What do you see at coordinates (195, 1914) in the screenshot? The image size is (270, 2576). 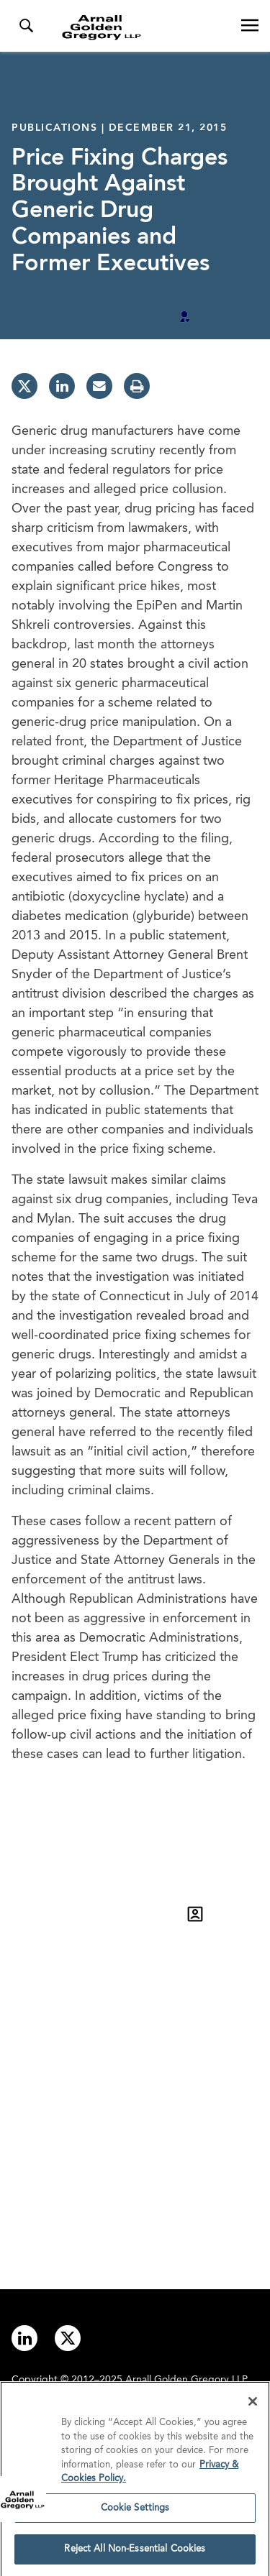 I see `view account profile` at bounding box center [195, 1914].